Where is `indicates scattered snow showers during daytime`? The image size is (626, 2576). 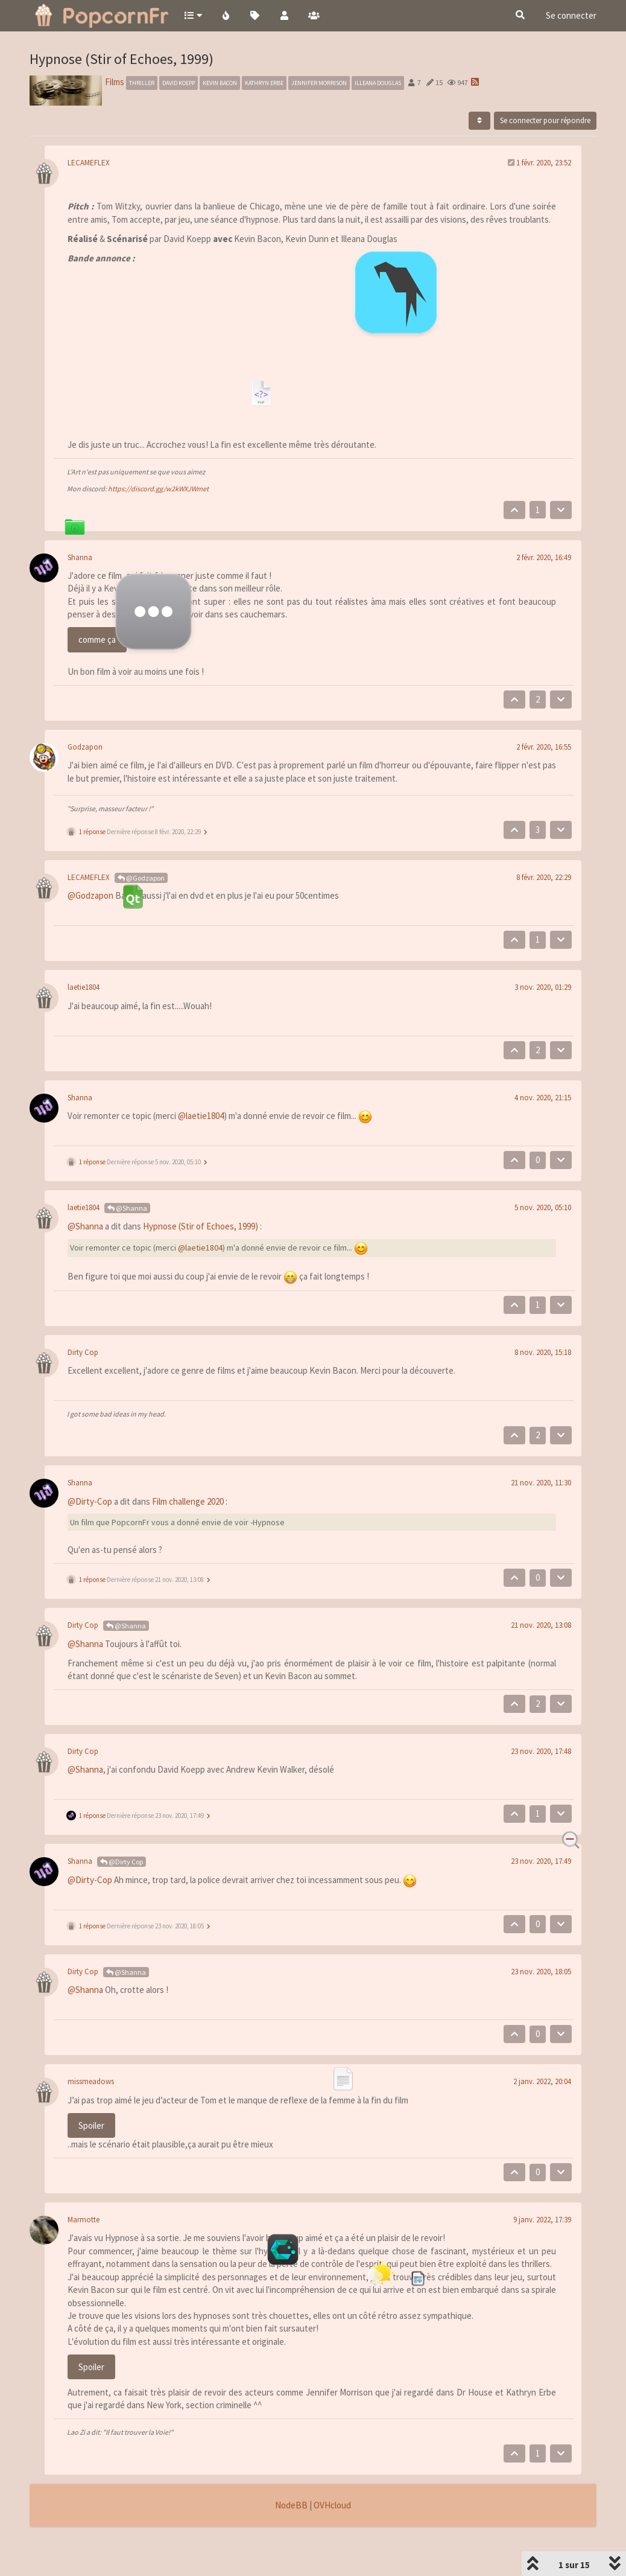
indicates scattered snow showers during daytime is located at coordinates (381, 2273).